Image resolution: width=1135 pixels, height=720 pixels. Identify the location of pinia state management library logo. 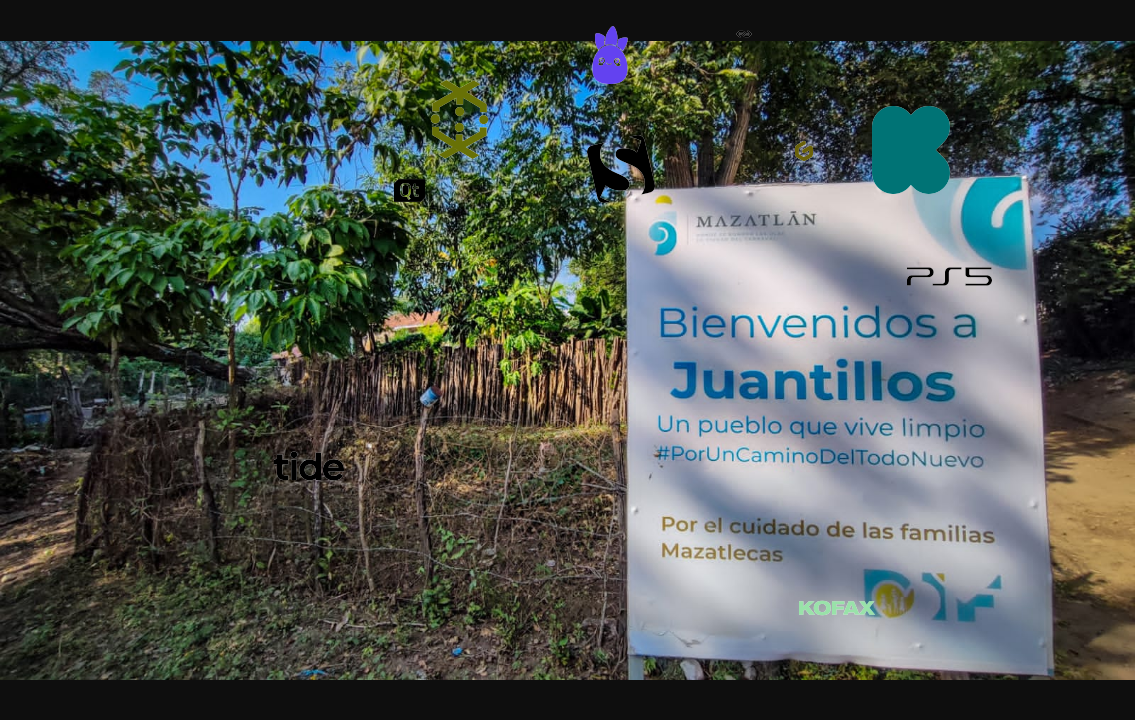
(610, 55).